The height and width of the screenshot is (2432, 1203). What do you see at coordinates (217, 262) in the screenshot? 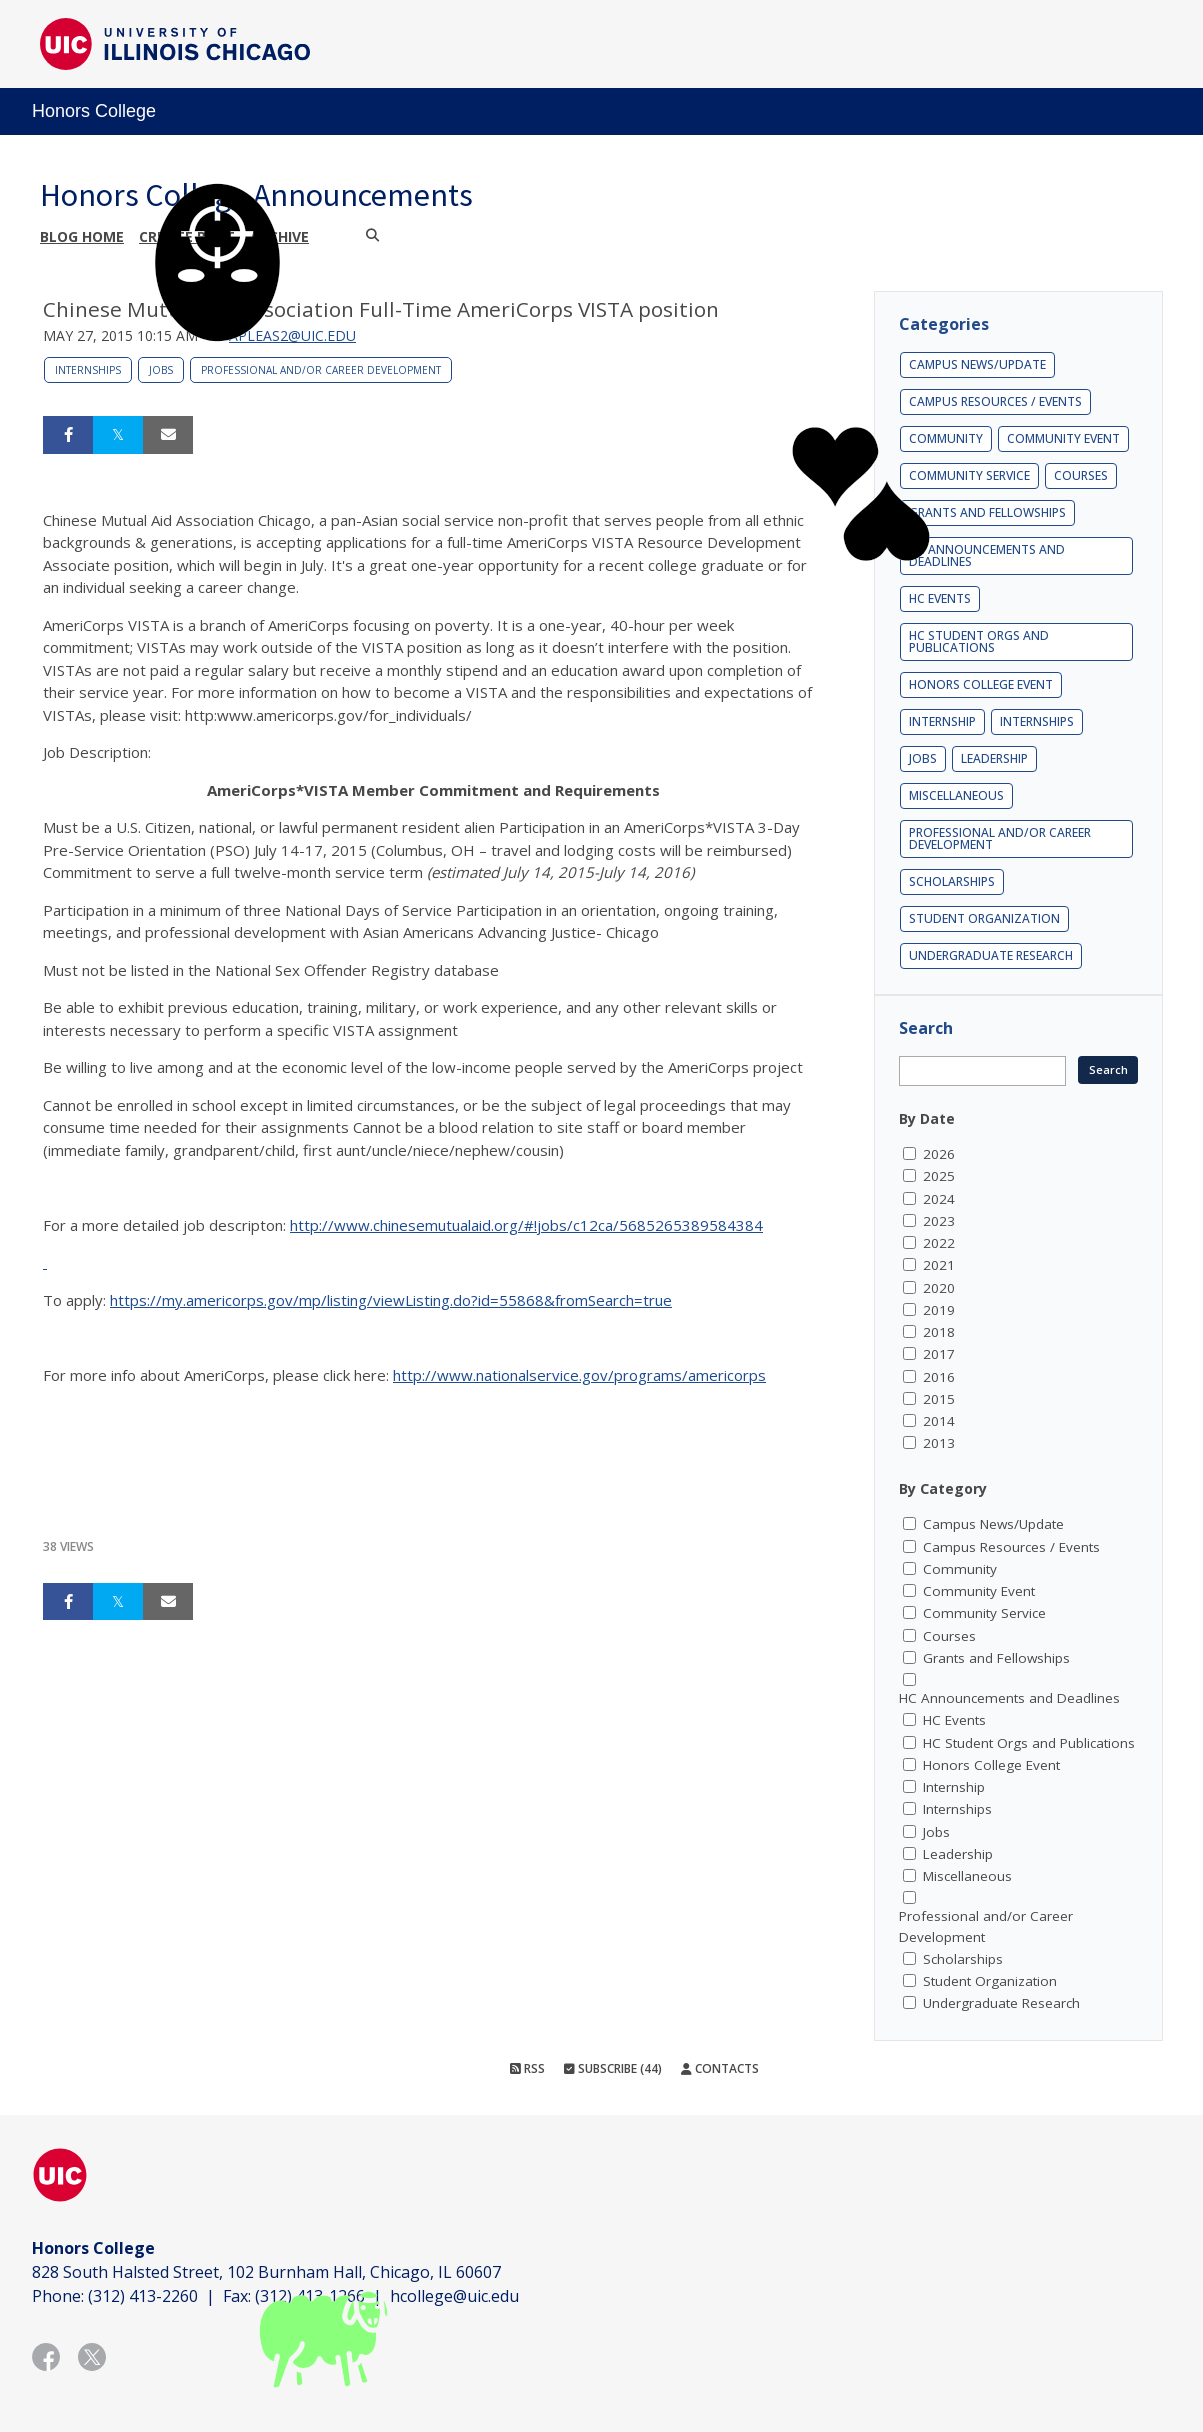
I see `headshot or critical hit indicator in a game` at bounding box center [217, 262].